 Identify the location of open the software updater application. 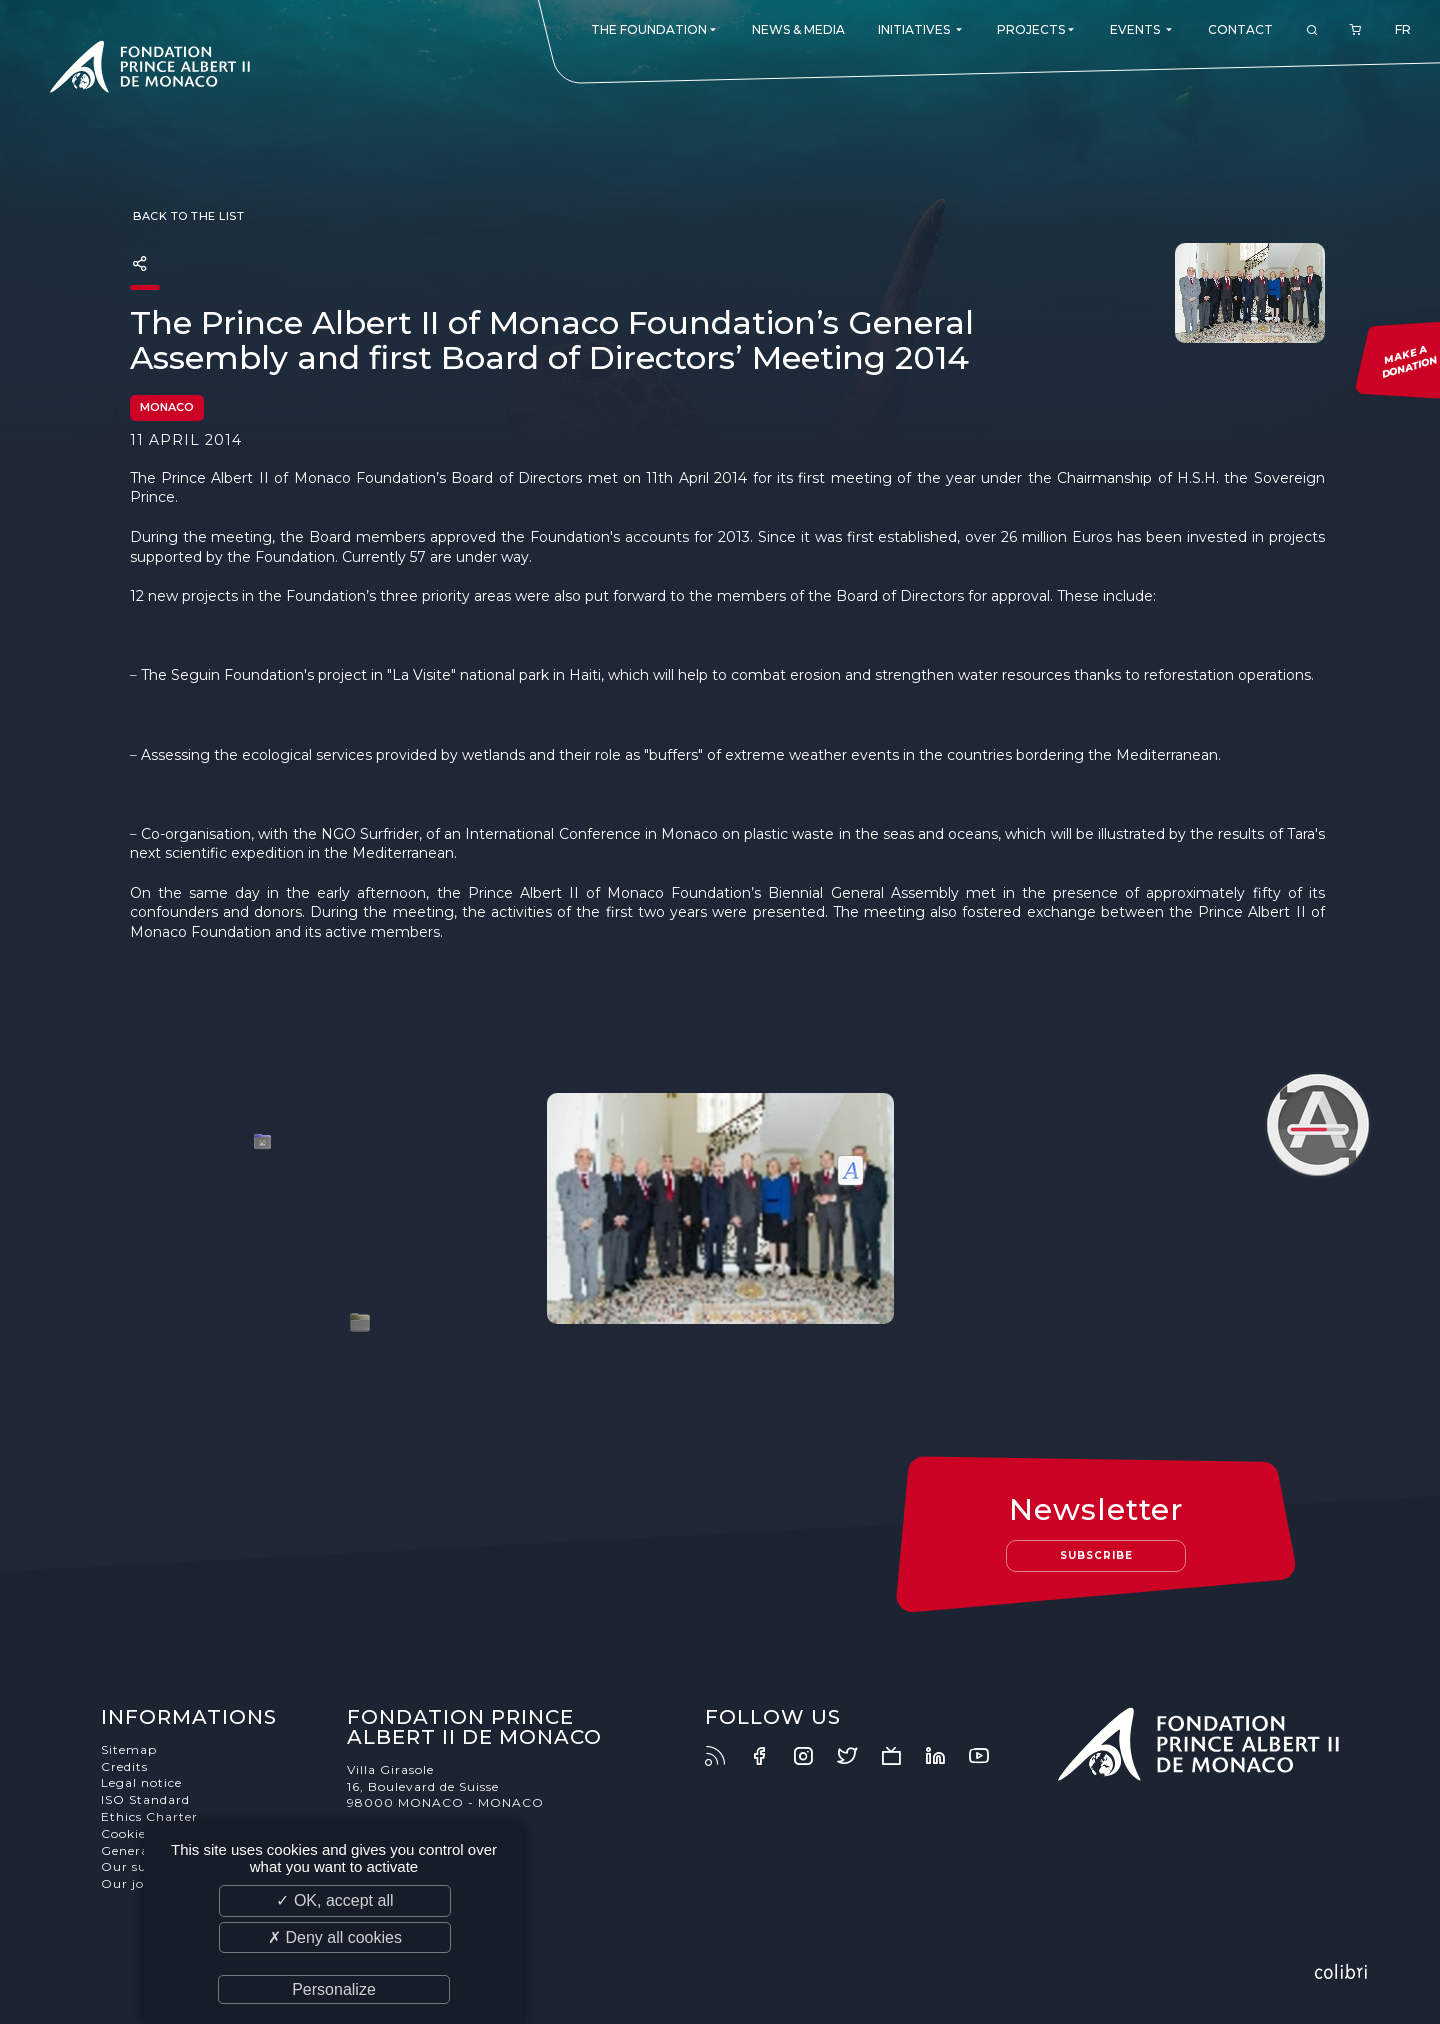
(1318, 1125).